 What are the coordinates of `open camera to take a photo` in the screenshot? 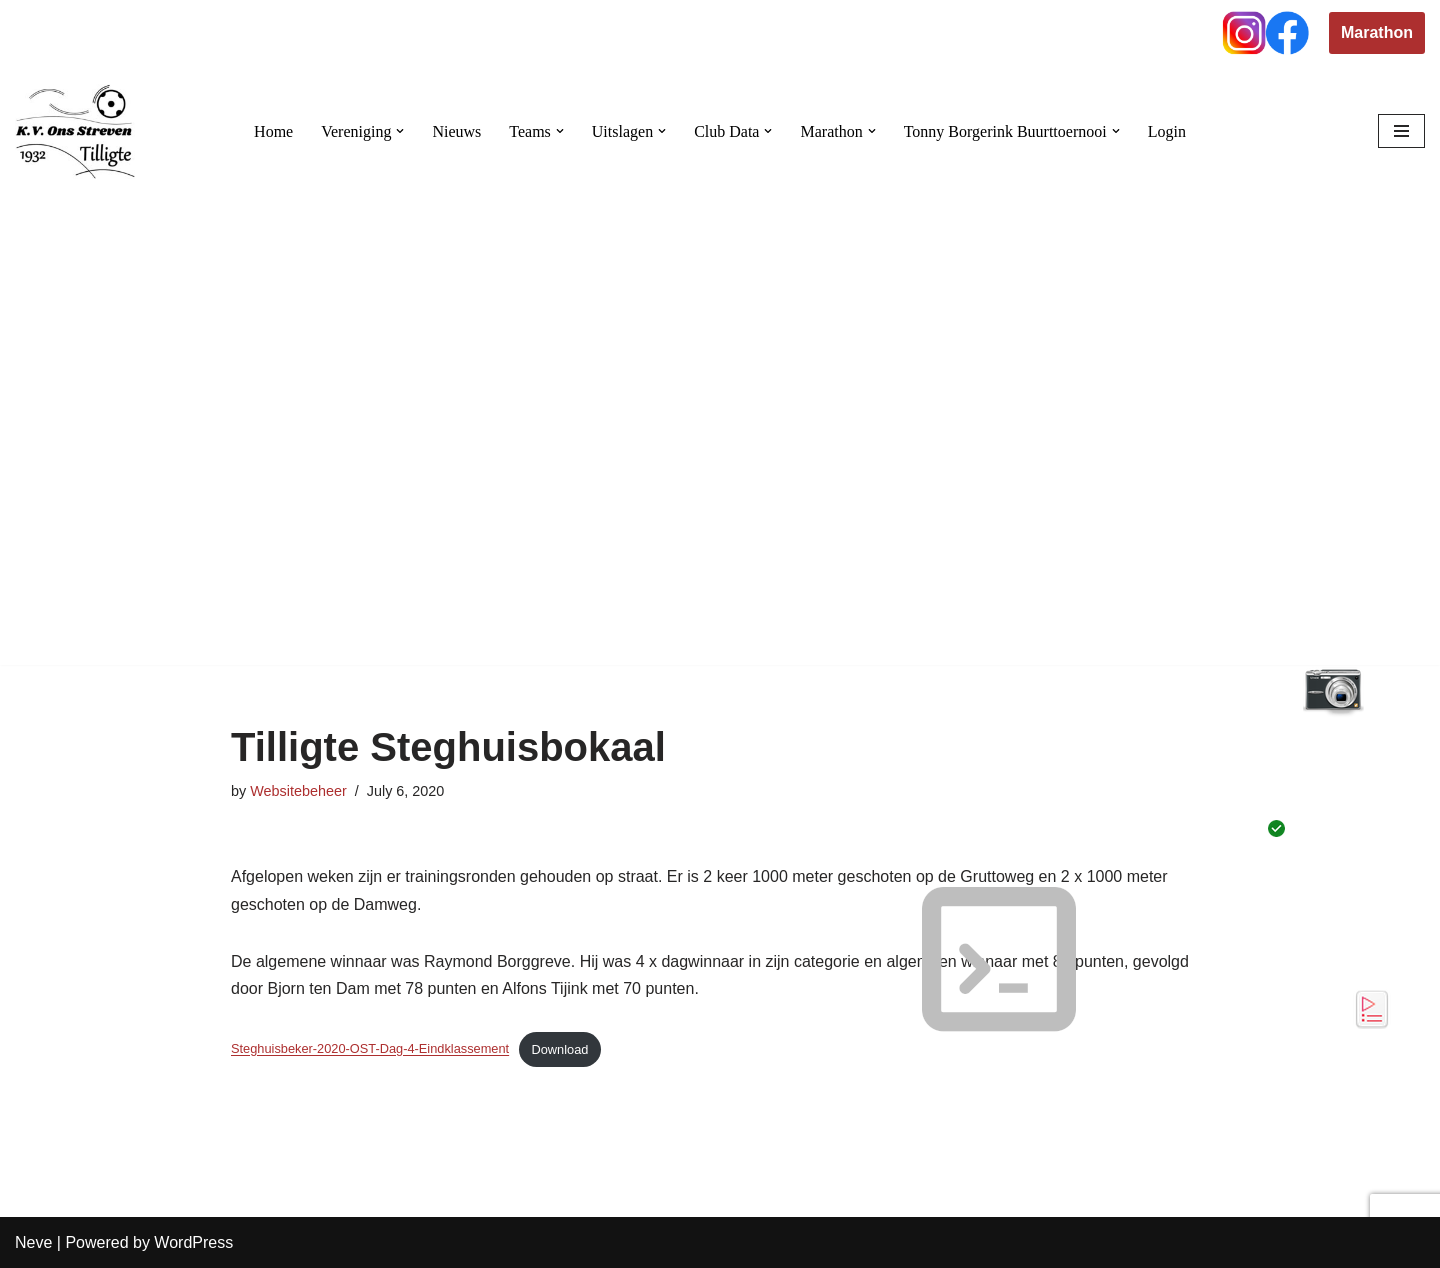 It's located at (1333, 687).